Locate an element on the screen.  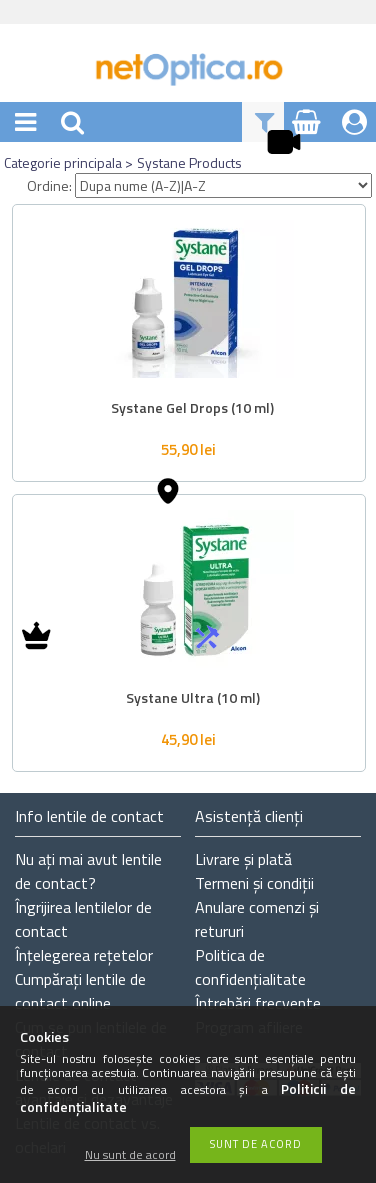
view or share your current location is located at coordinates (168, 491).